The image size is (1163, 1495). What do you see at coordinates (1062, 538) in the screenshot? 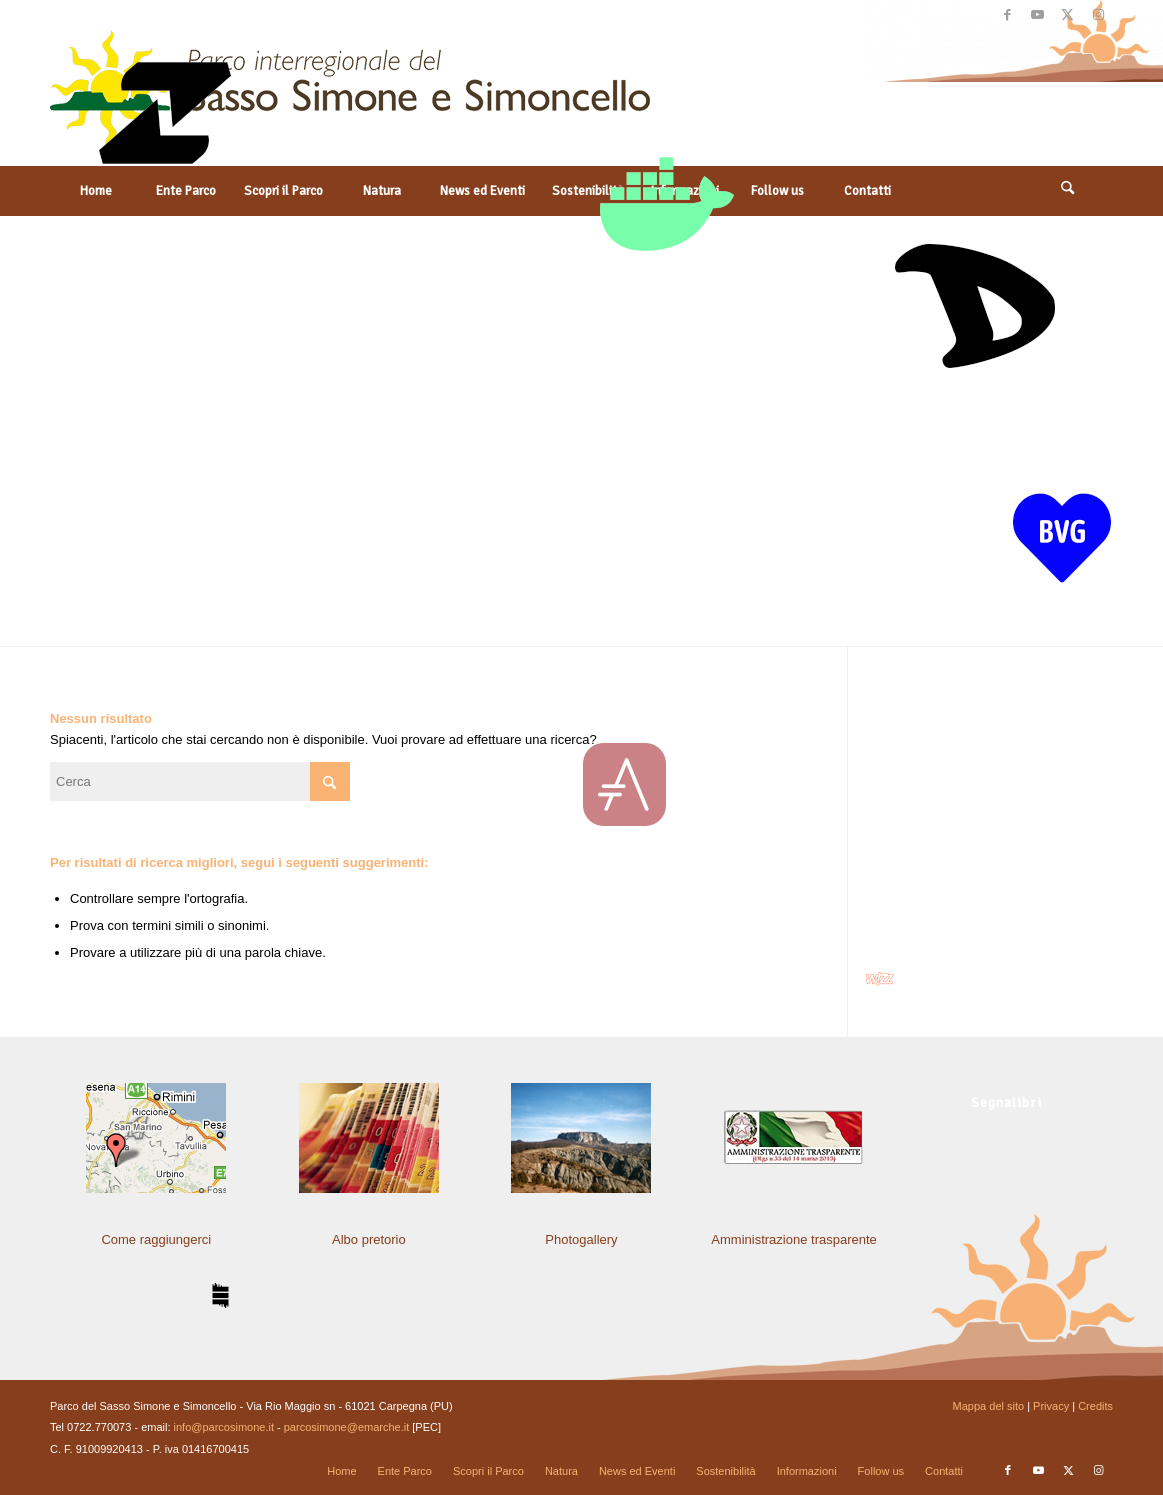
I see `BVG (Berlin public transit) app or service` at bounding box center [1062, 538].